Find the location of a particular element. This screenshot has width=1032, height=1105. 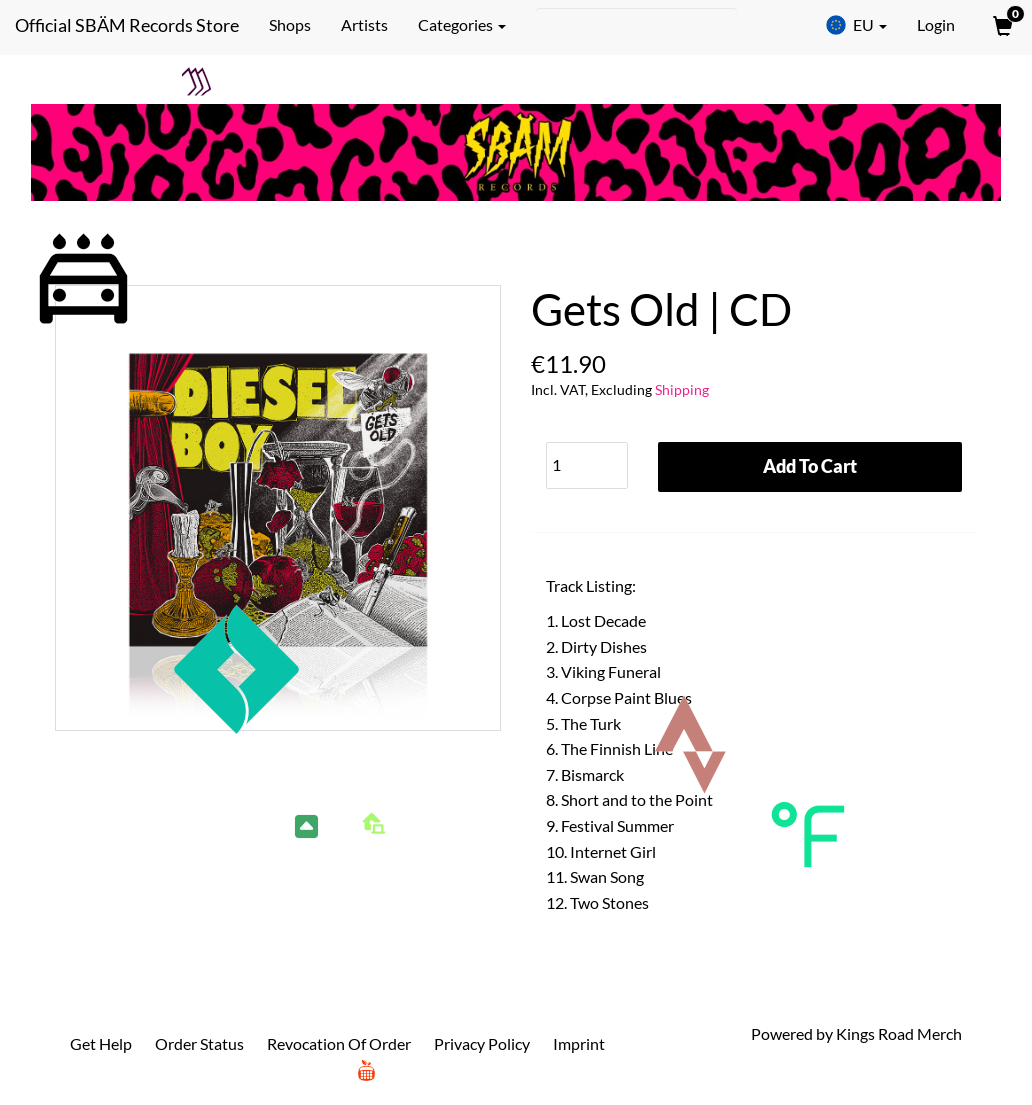

nutritionix logo is located at coordinates (366, 1070).